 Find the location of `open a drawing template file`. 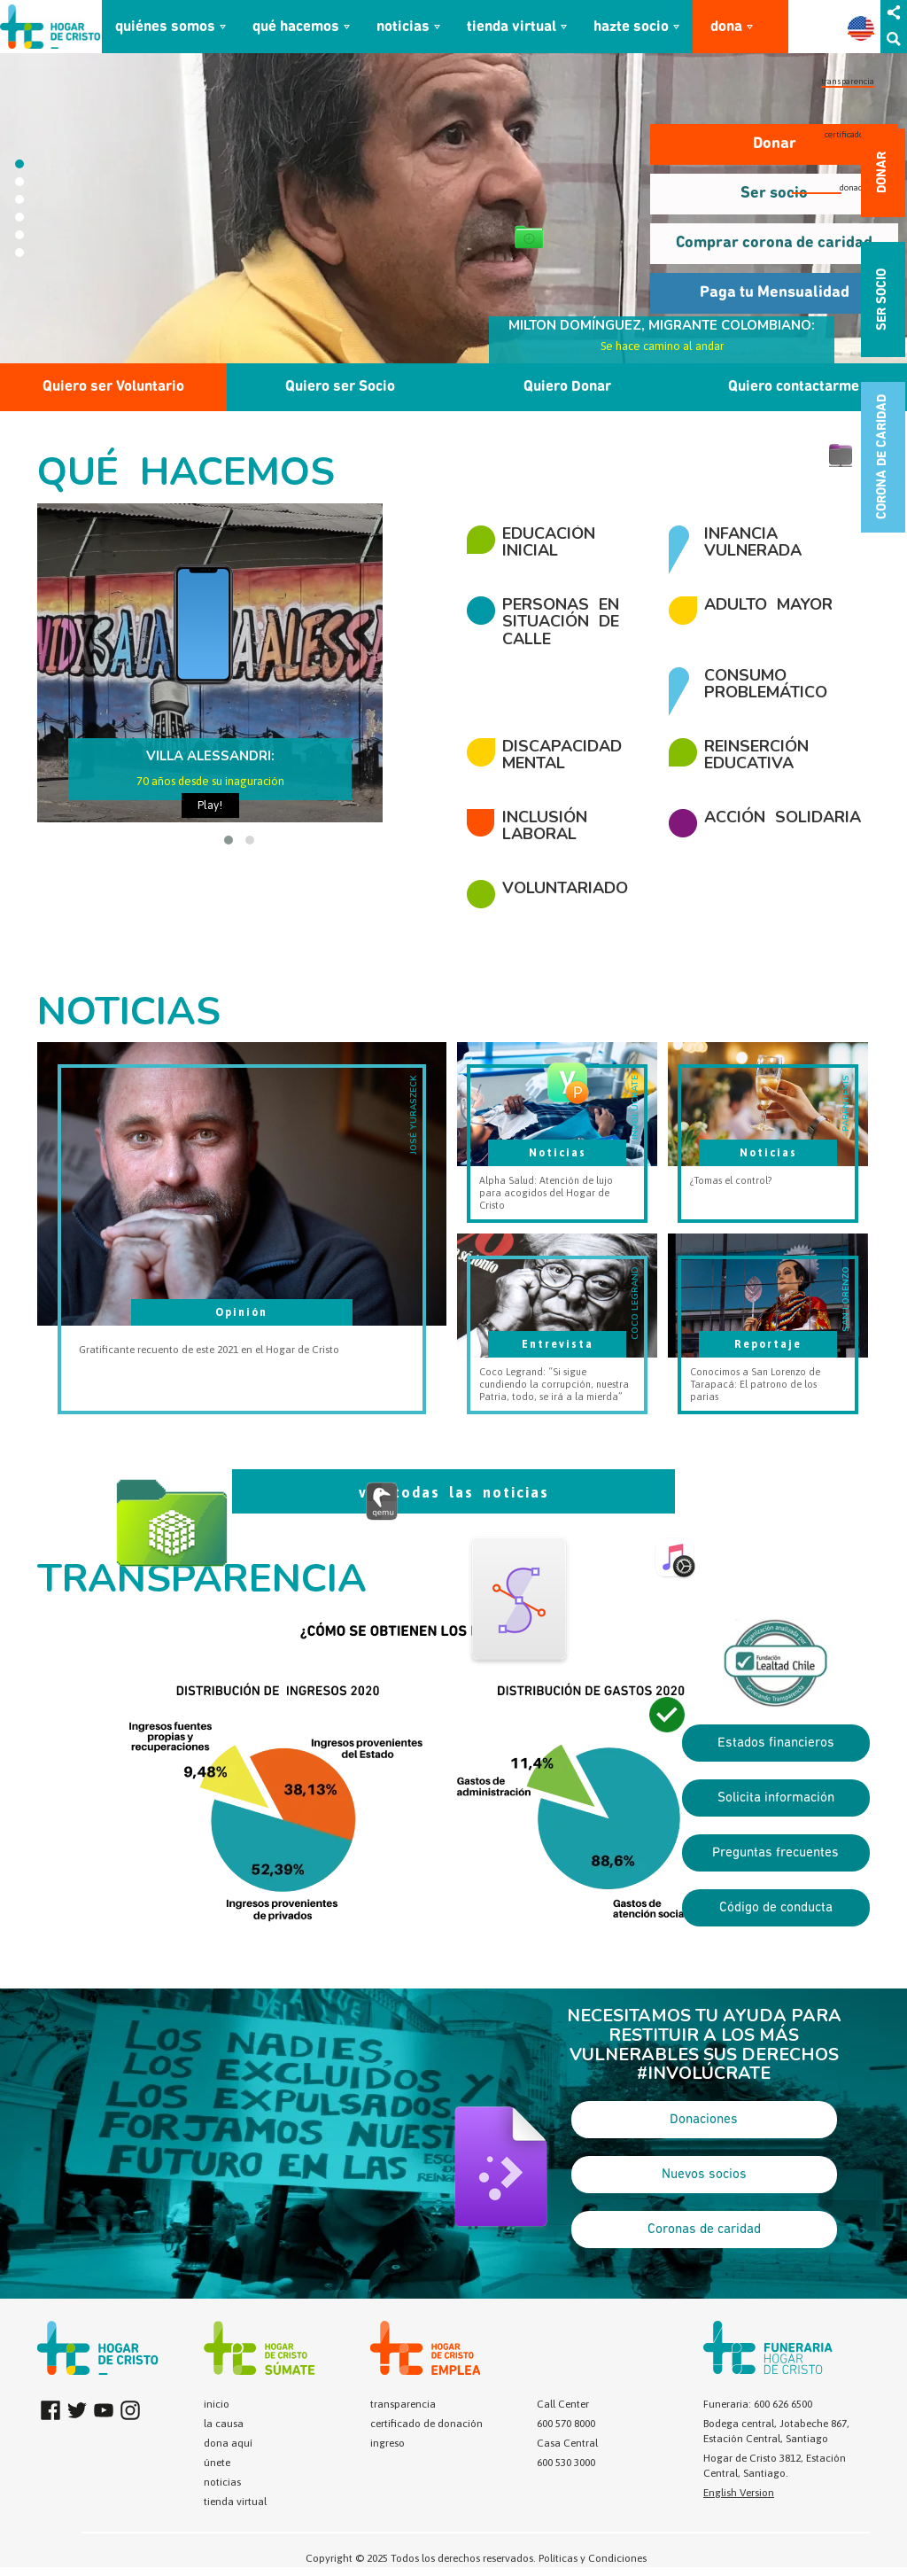

open a drawing template file is located at coordinates (519, 1600).